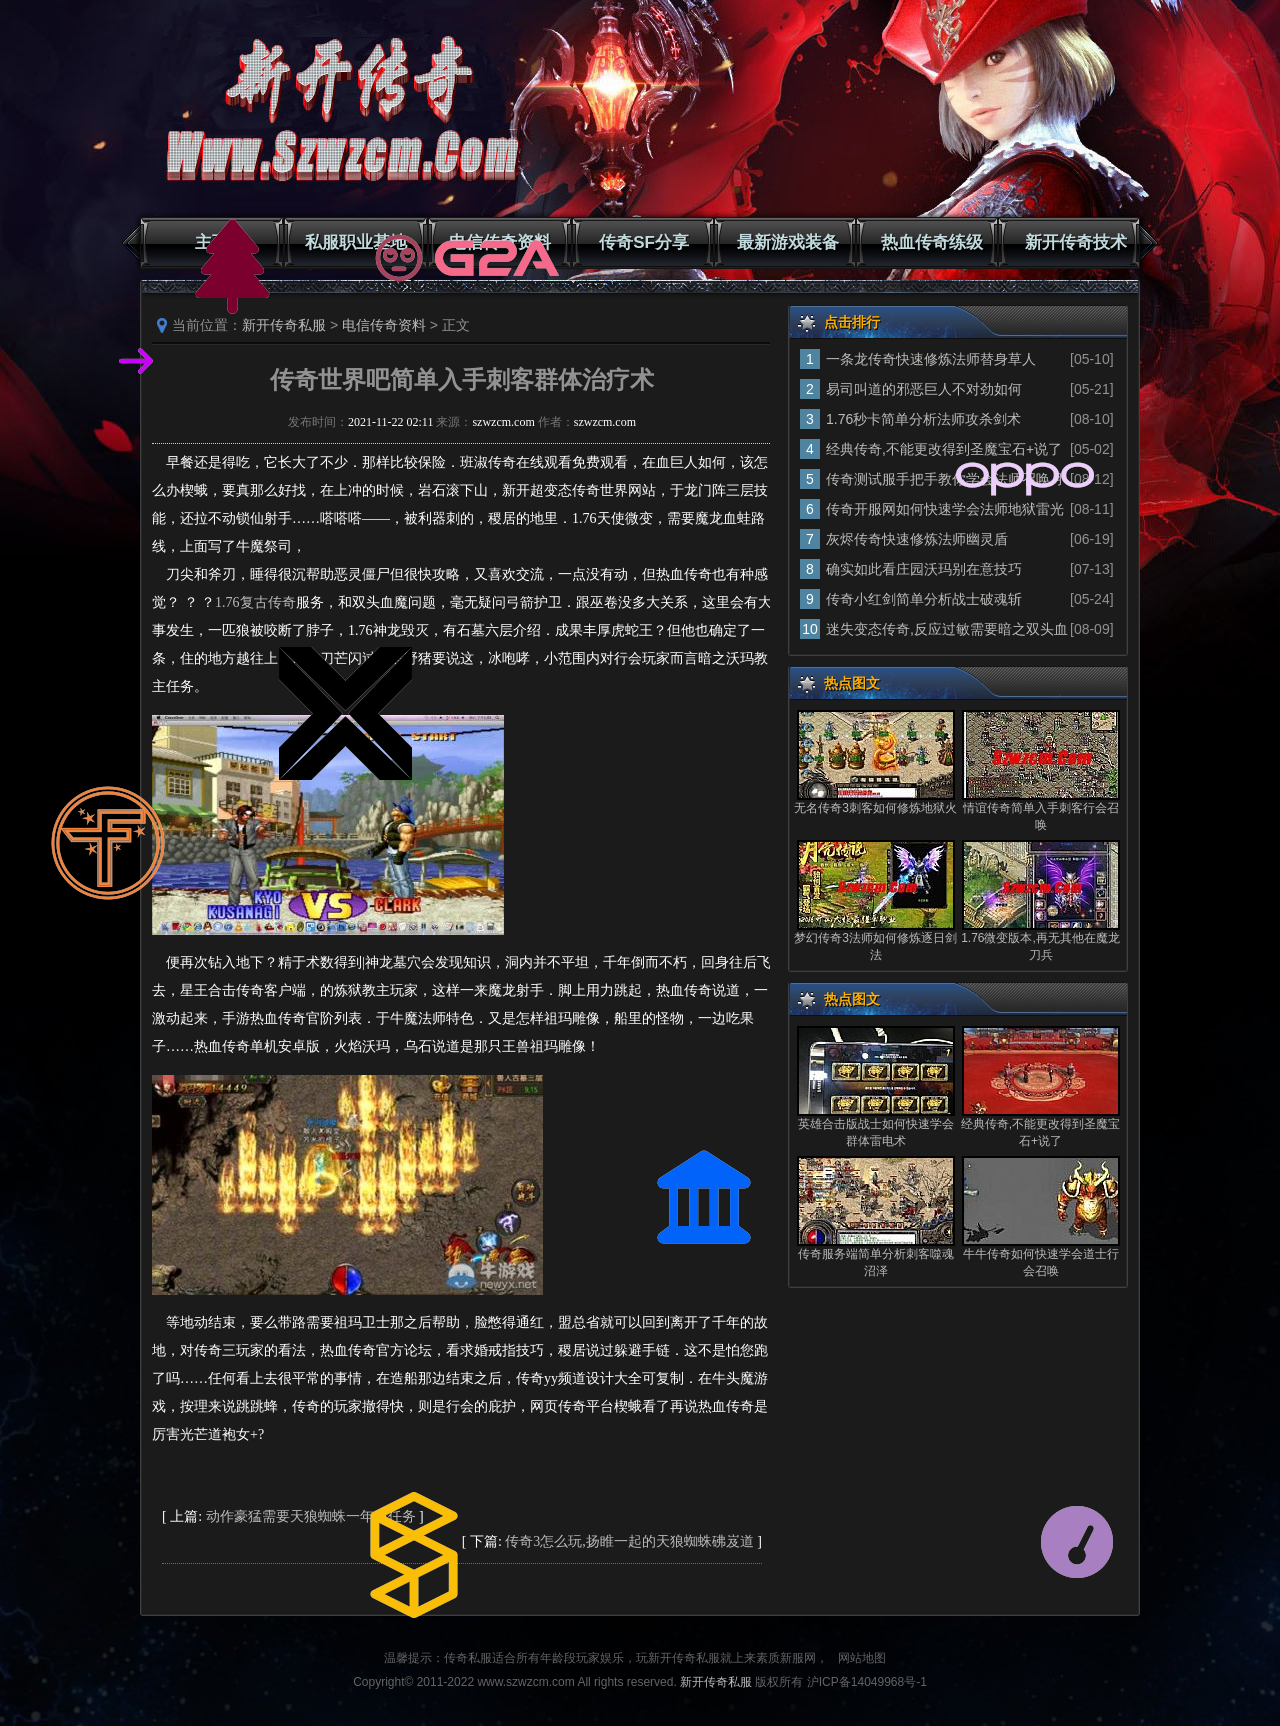 This screenshot has height=1726, width=1280. I want to click on skypack logo, so click(414, 1555).